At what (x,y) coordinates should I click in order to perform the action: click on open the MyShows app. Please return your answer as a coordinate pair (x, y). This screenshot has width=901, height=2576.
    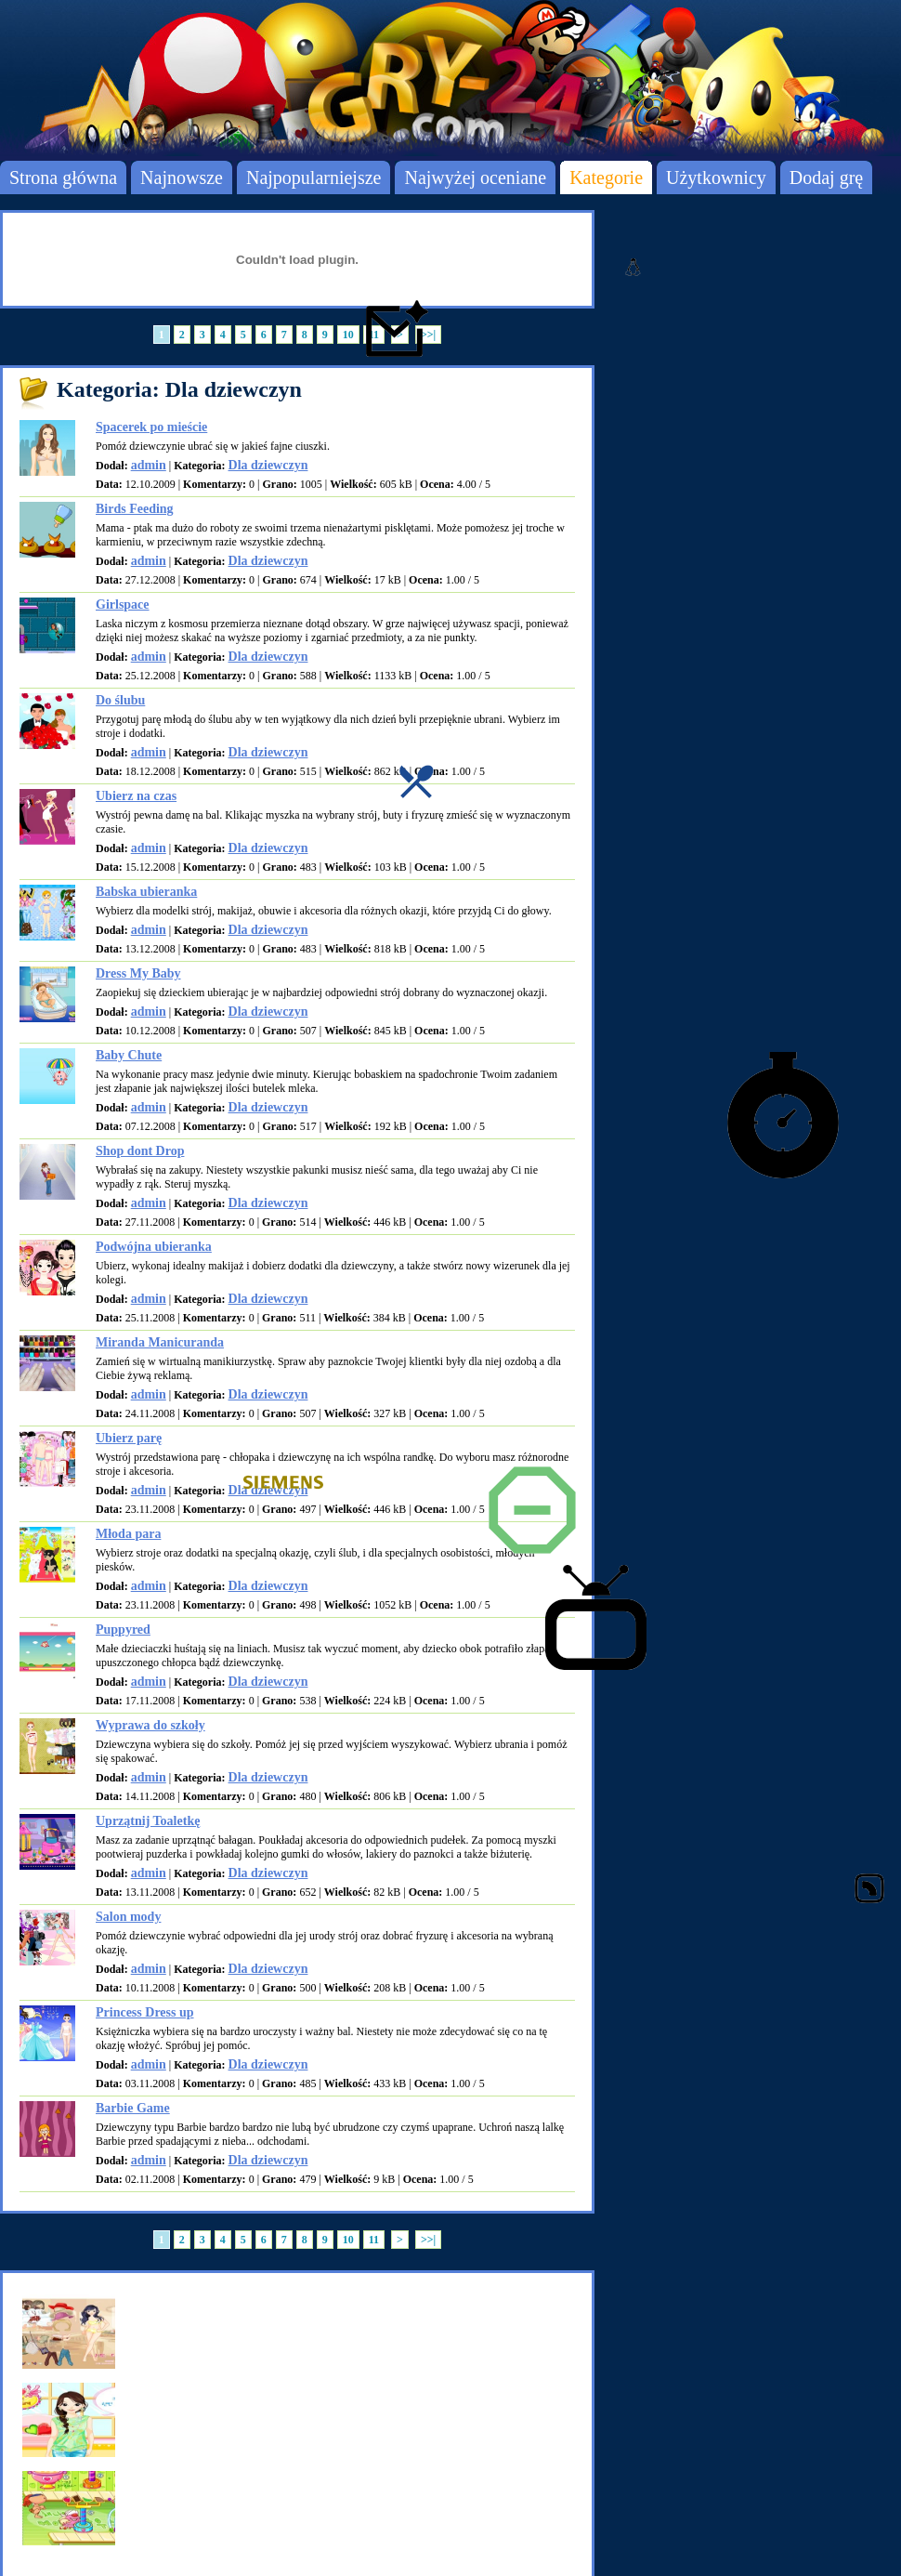
    Looking at the image, I should click on (595, 1617).